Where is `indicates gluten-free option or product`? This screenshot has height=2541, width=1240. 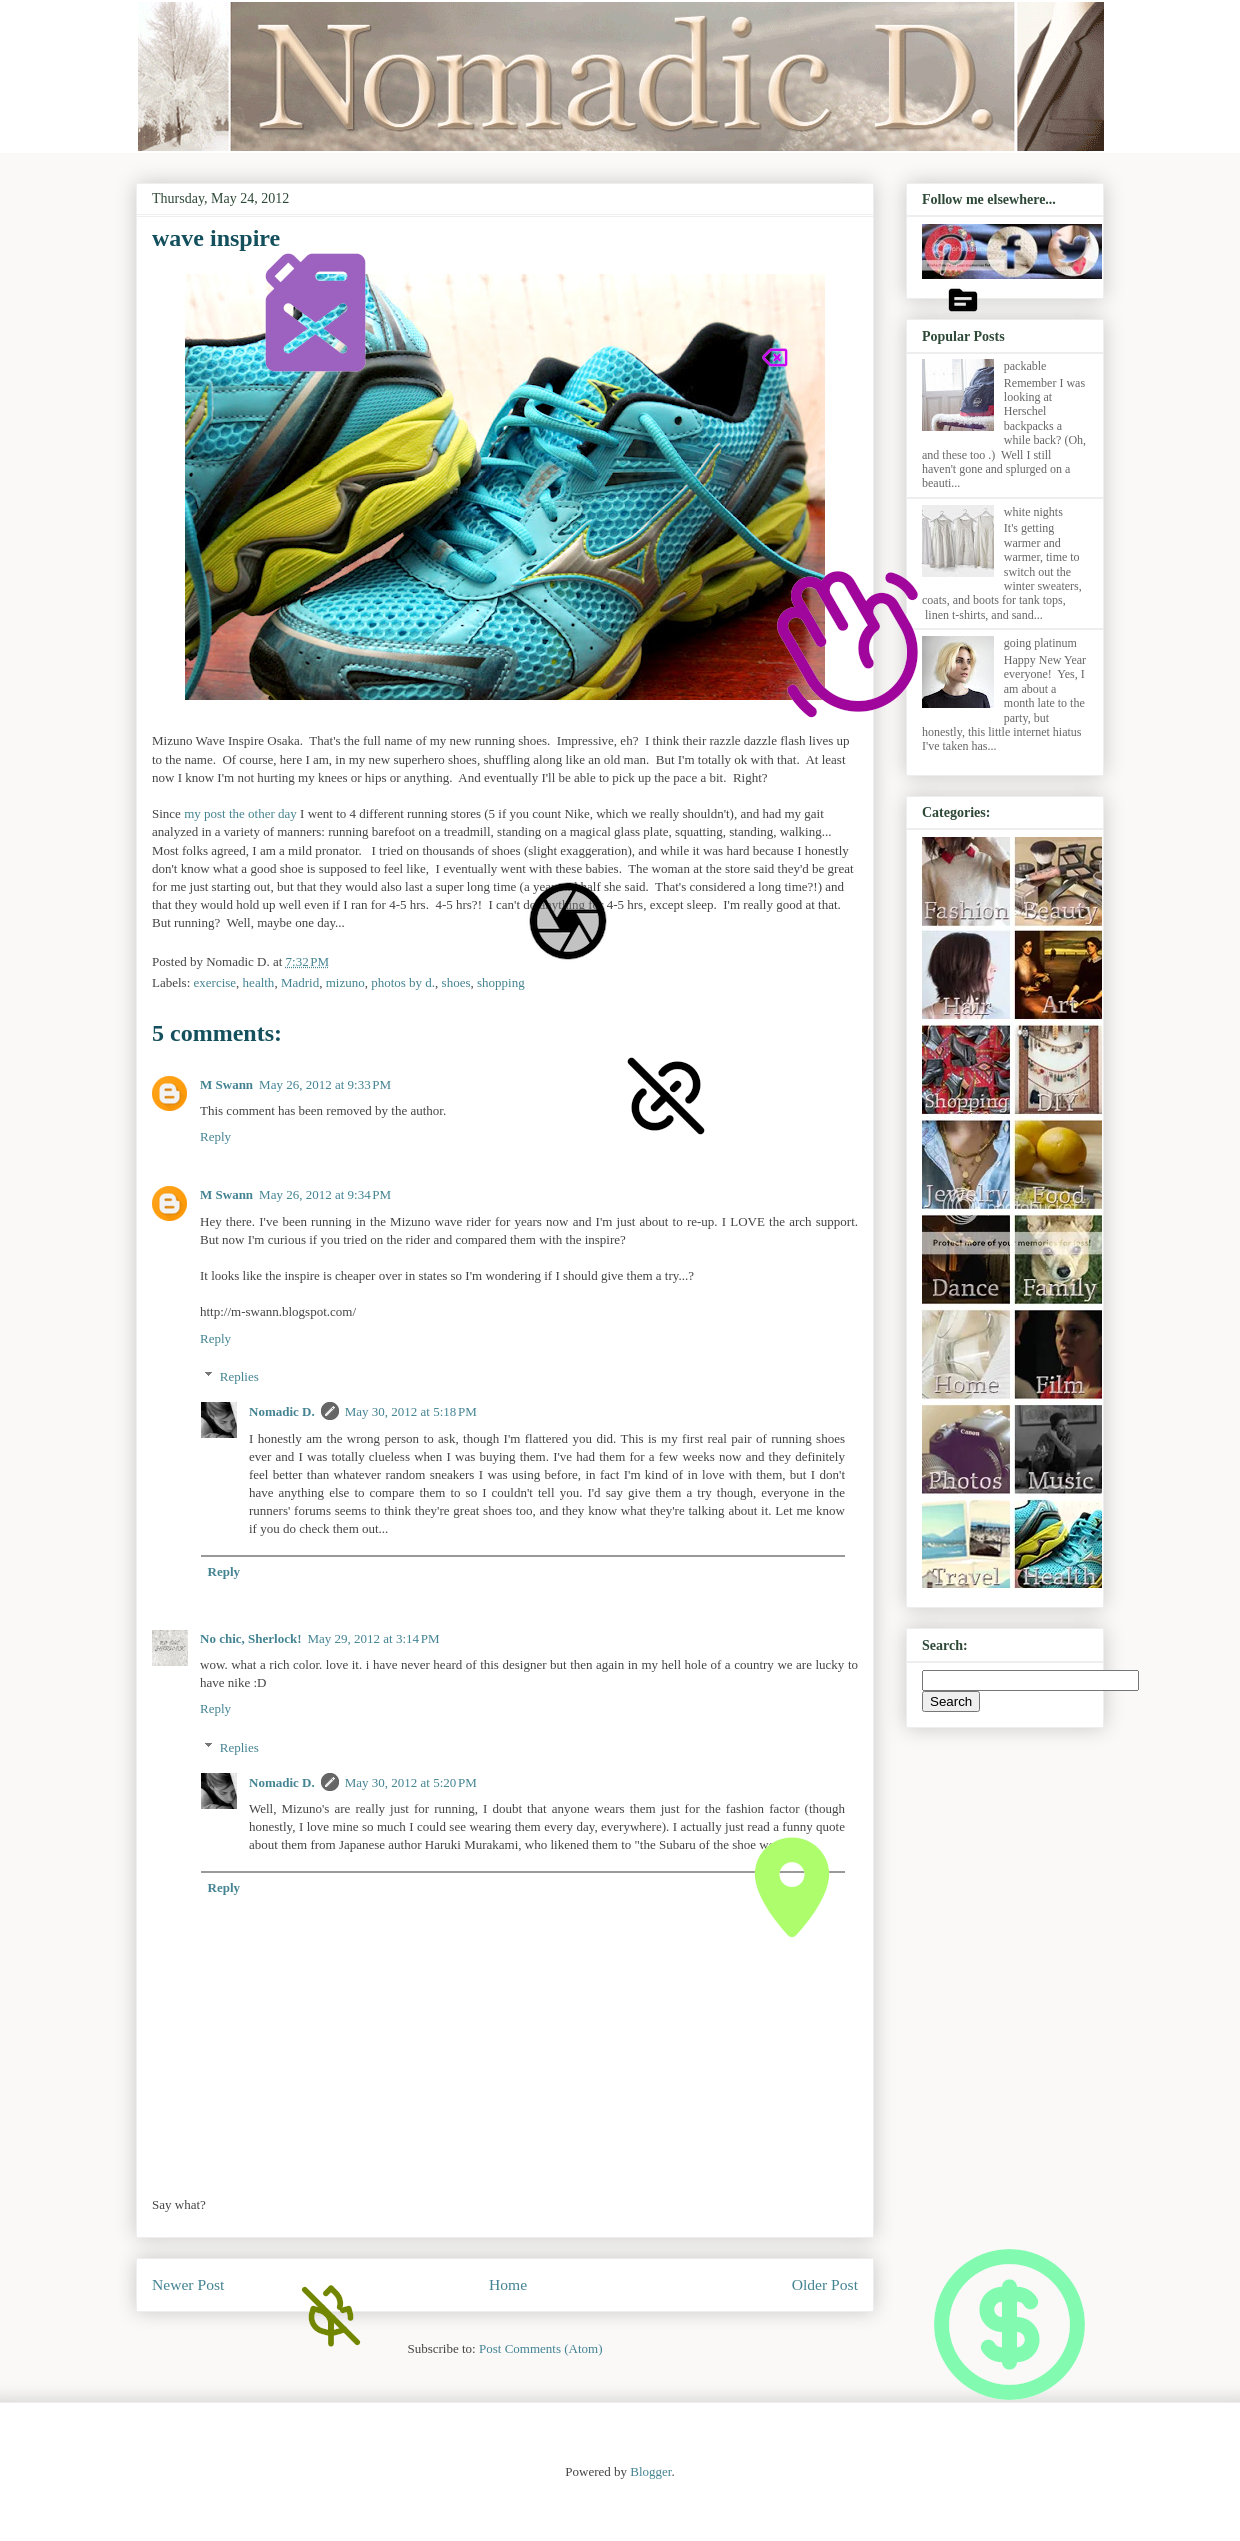 indicates gluten-free option or product is located at coordinates (331, 2316).